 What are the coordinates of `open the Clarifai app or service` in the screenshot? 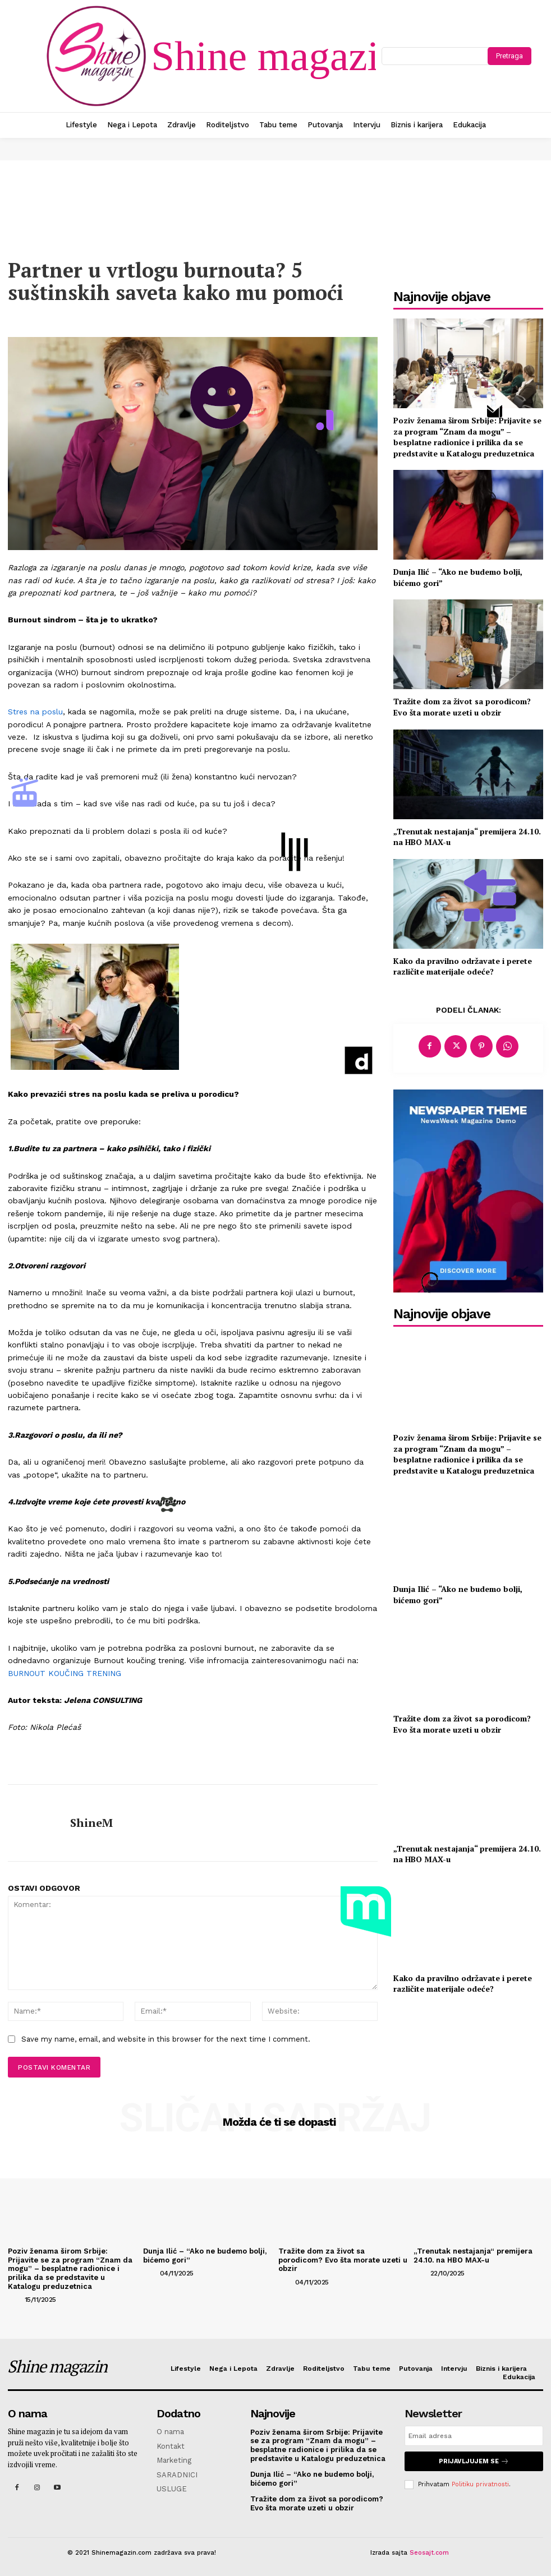 It's located at (167, 1504).